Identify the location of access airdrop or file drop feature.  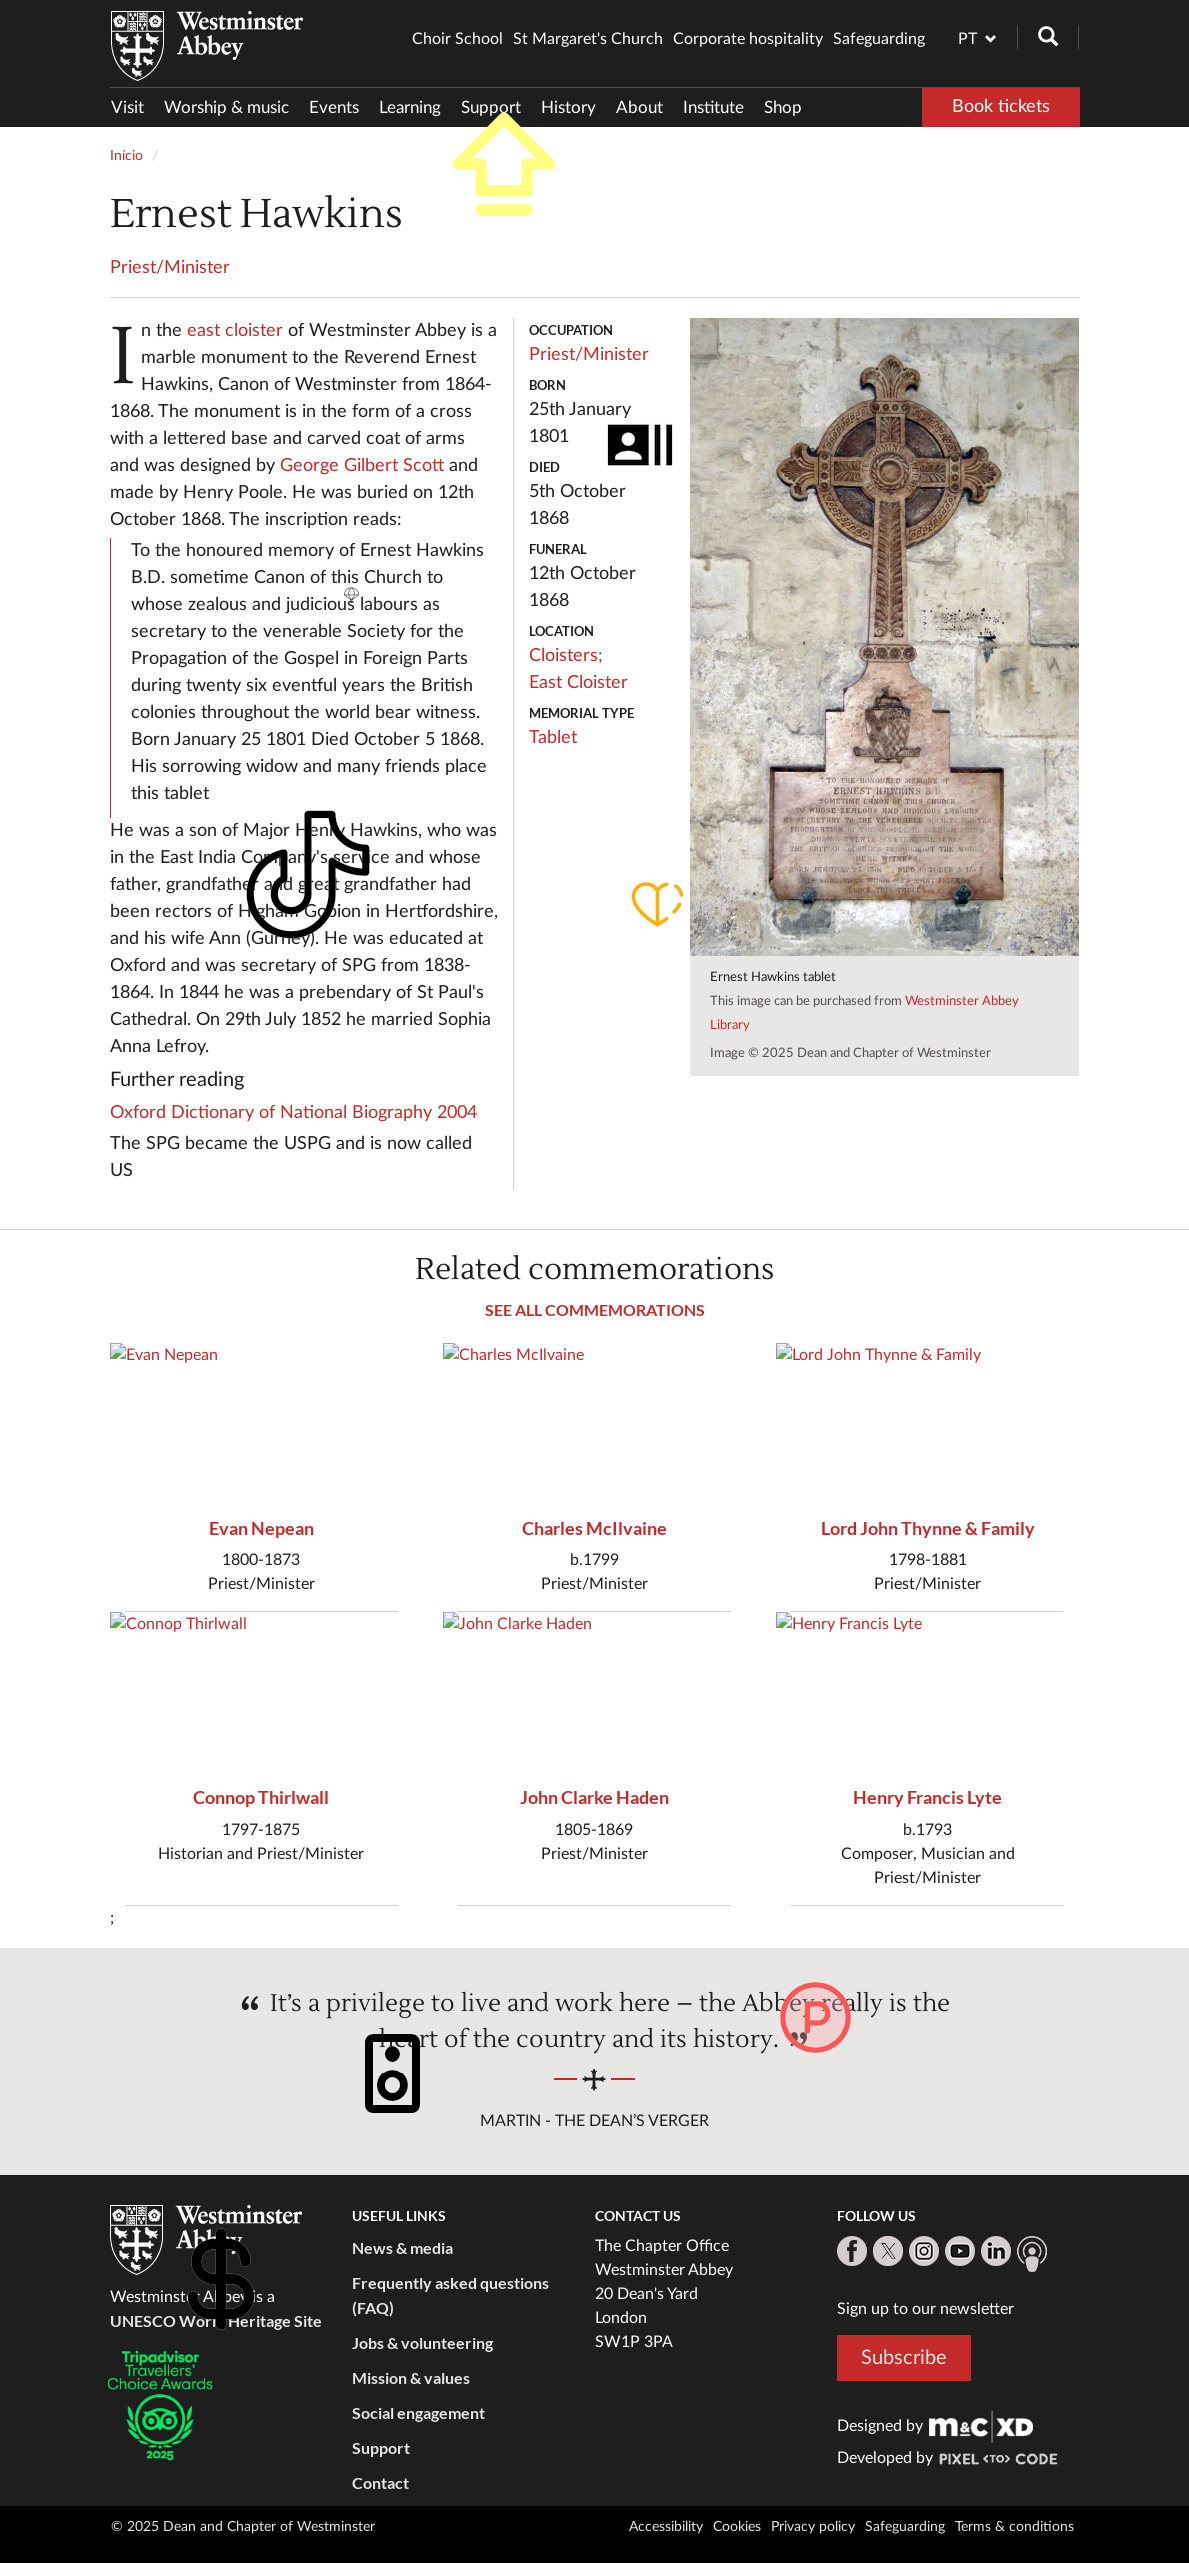
(351, 595).